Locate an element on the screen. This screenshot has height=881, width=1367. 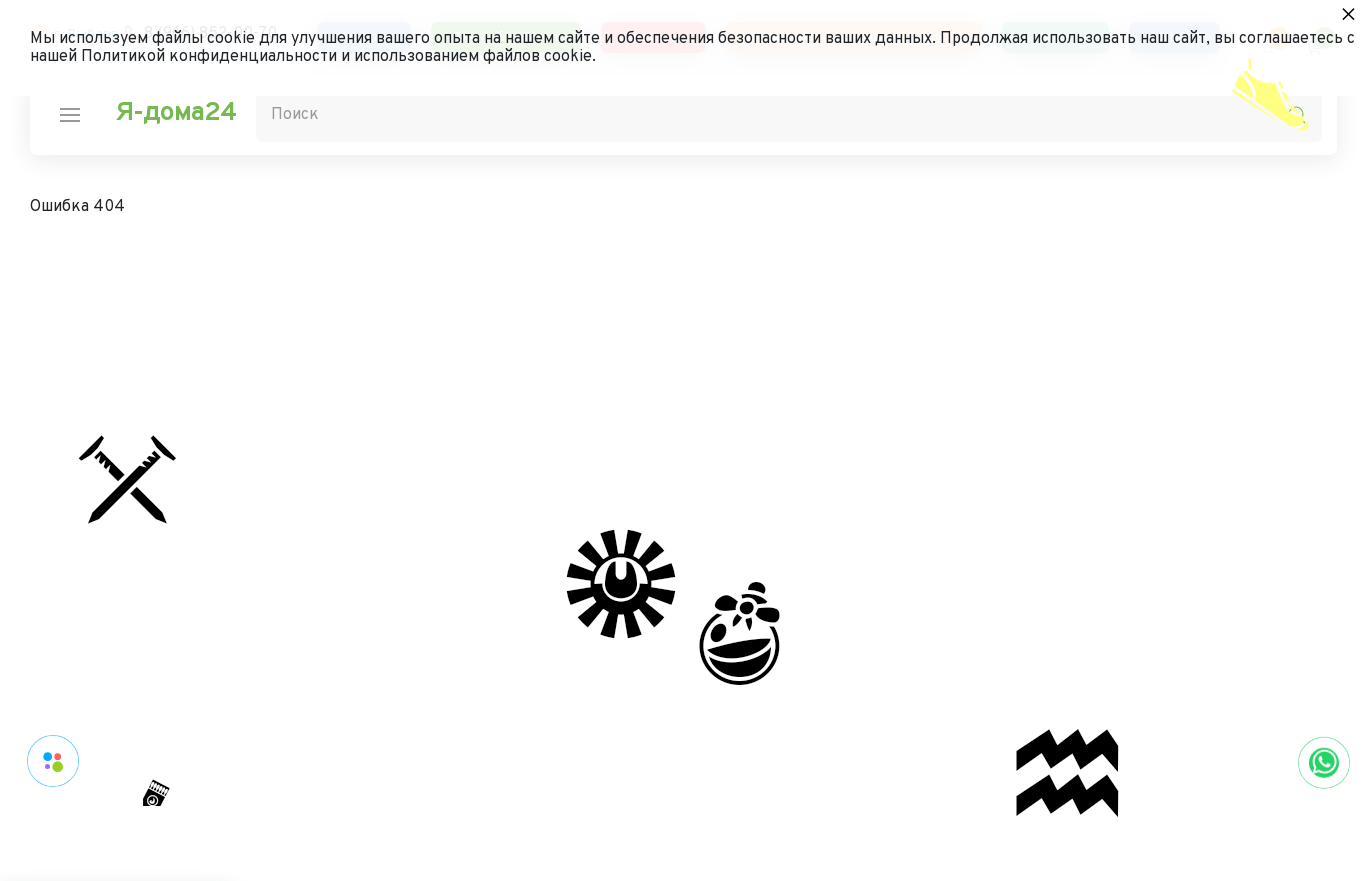
collect nectar or fruit rewards in-game is located at coordinates (739, 633).